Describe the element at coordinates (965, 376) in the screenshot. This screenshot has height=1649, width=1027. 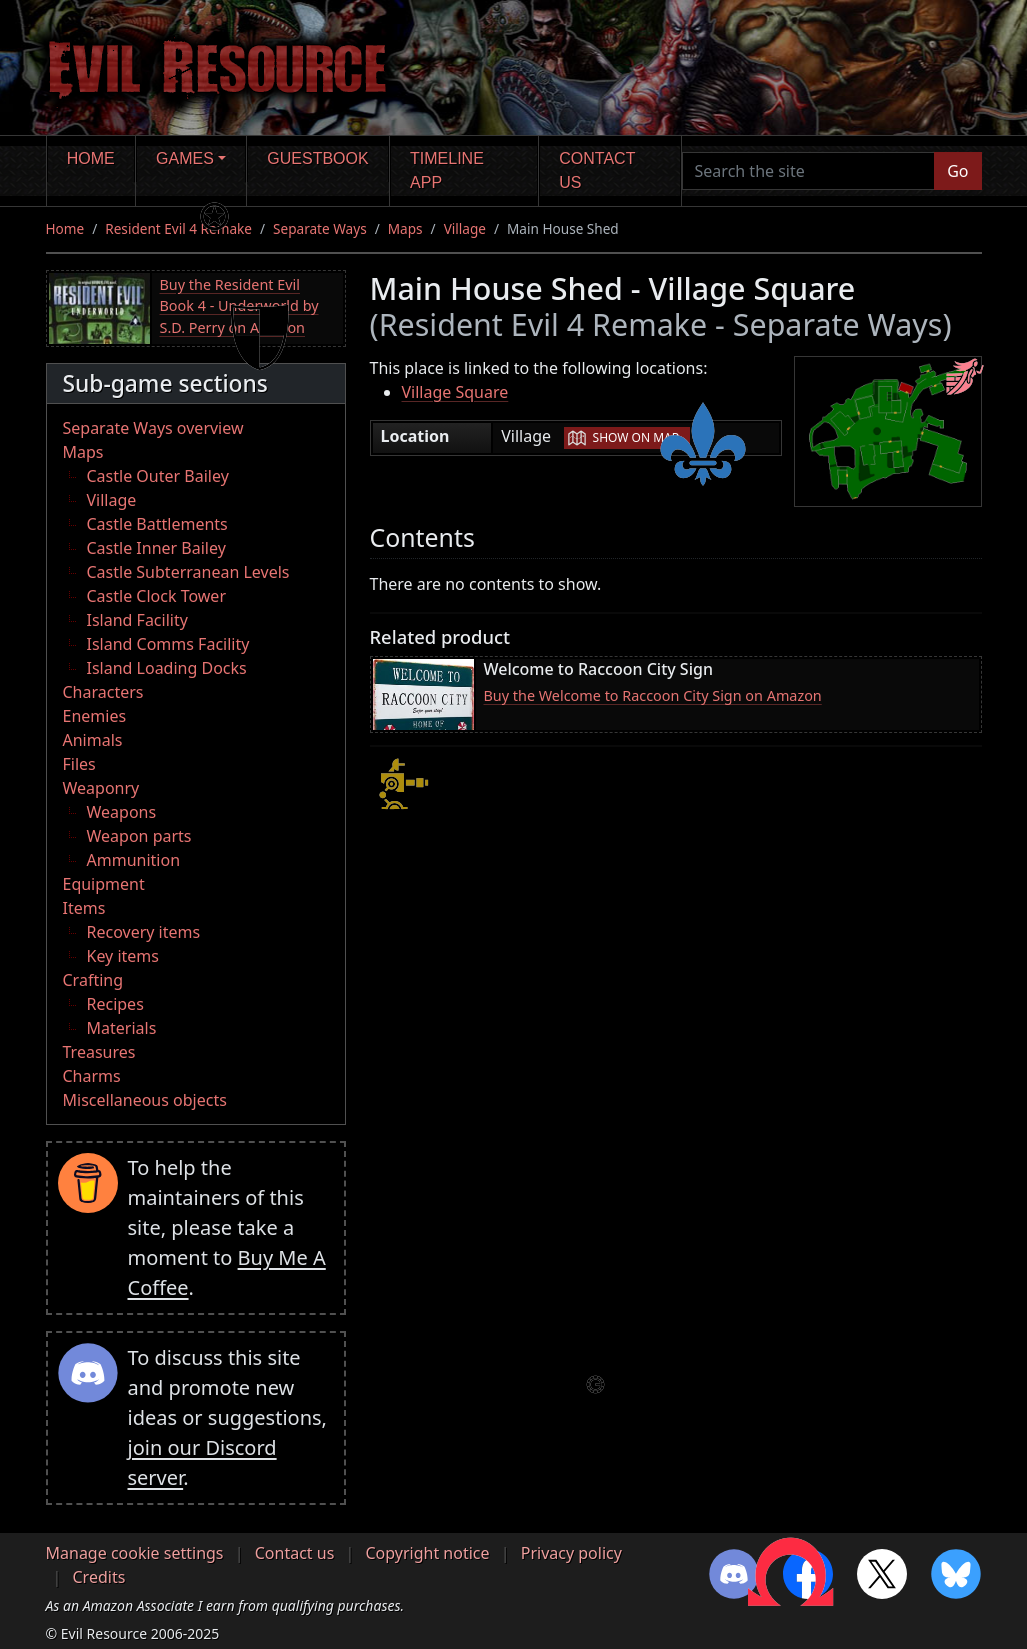
I see `represents a leader or prominent figure in a game` at that location.